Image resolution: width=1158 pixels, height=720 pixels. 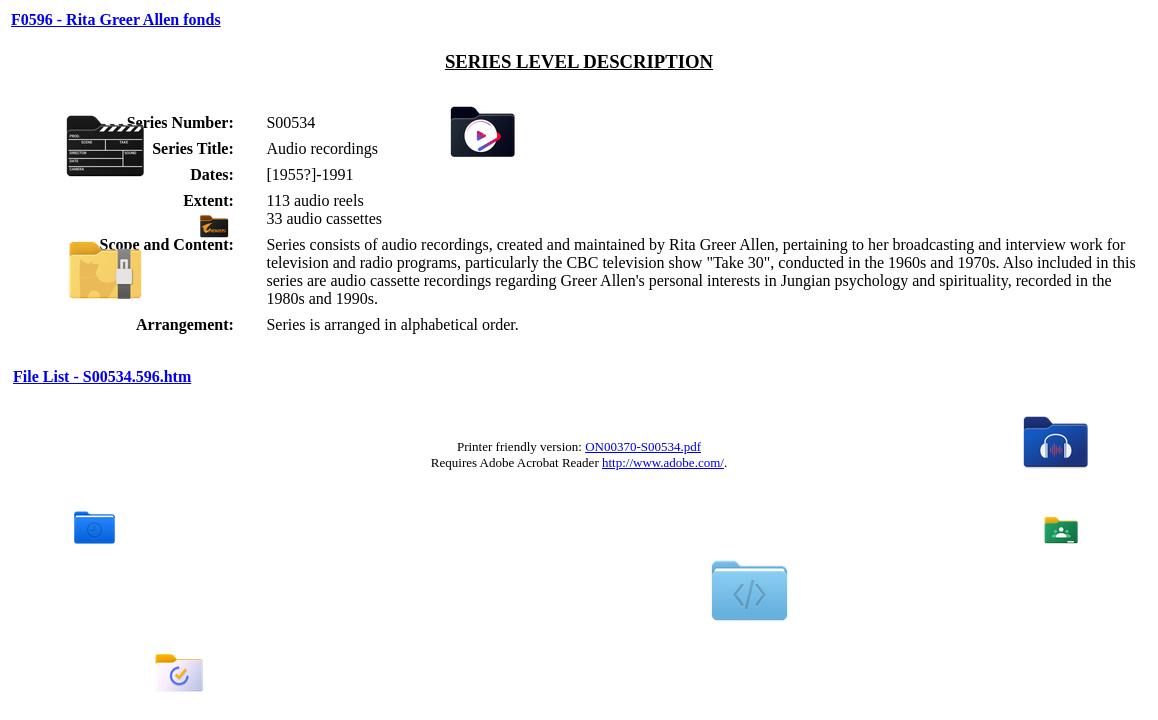 What do you see at coordinates (482, 133) in the screenshot?
I see `folder containing youtube music vanced app files` at bounding box center [482, 133].